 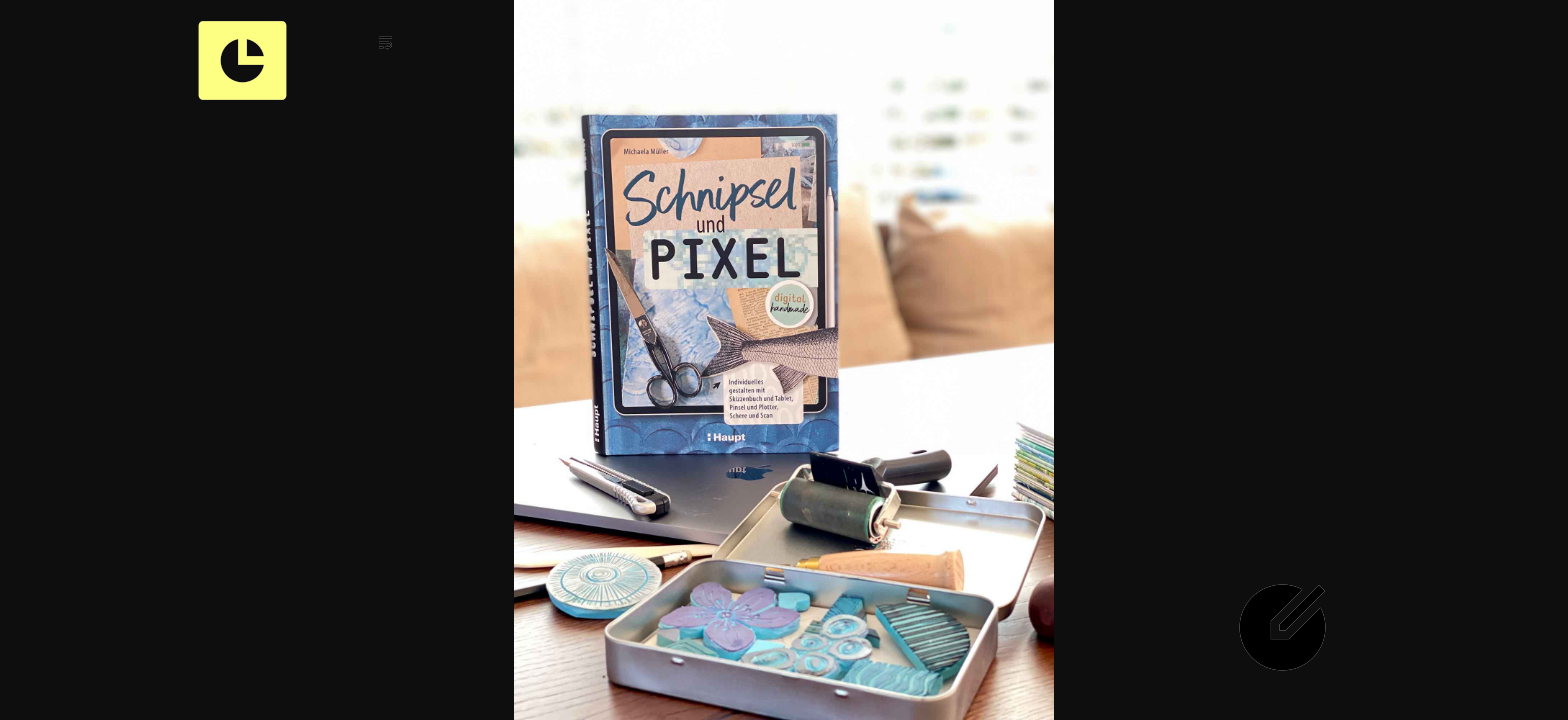 What do you see at coordinates (242, 60) in the screenshot?
I see `view business analytics dashboard` at bounding box center [242, 60].